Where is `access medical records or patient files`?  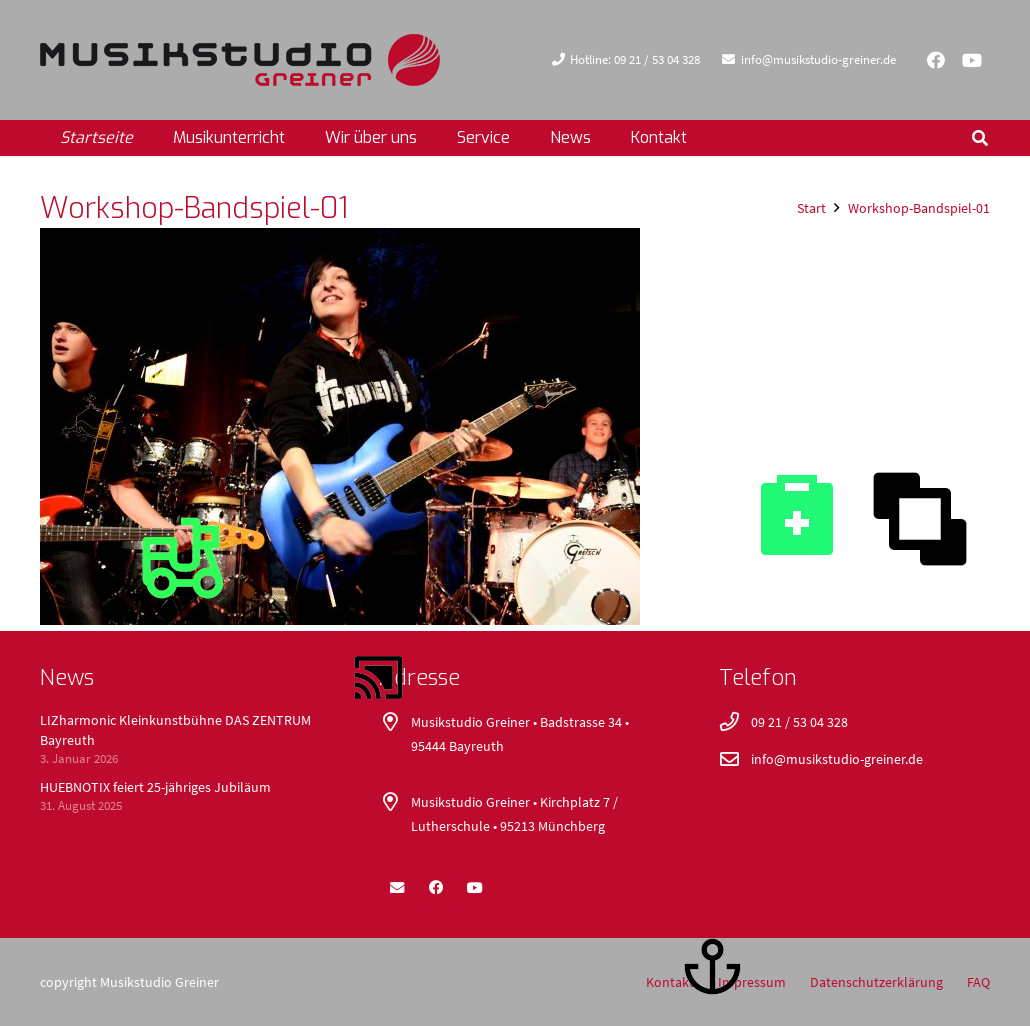
access medical records or patient files is located at coordinates (797, 515).